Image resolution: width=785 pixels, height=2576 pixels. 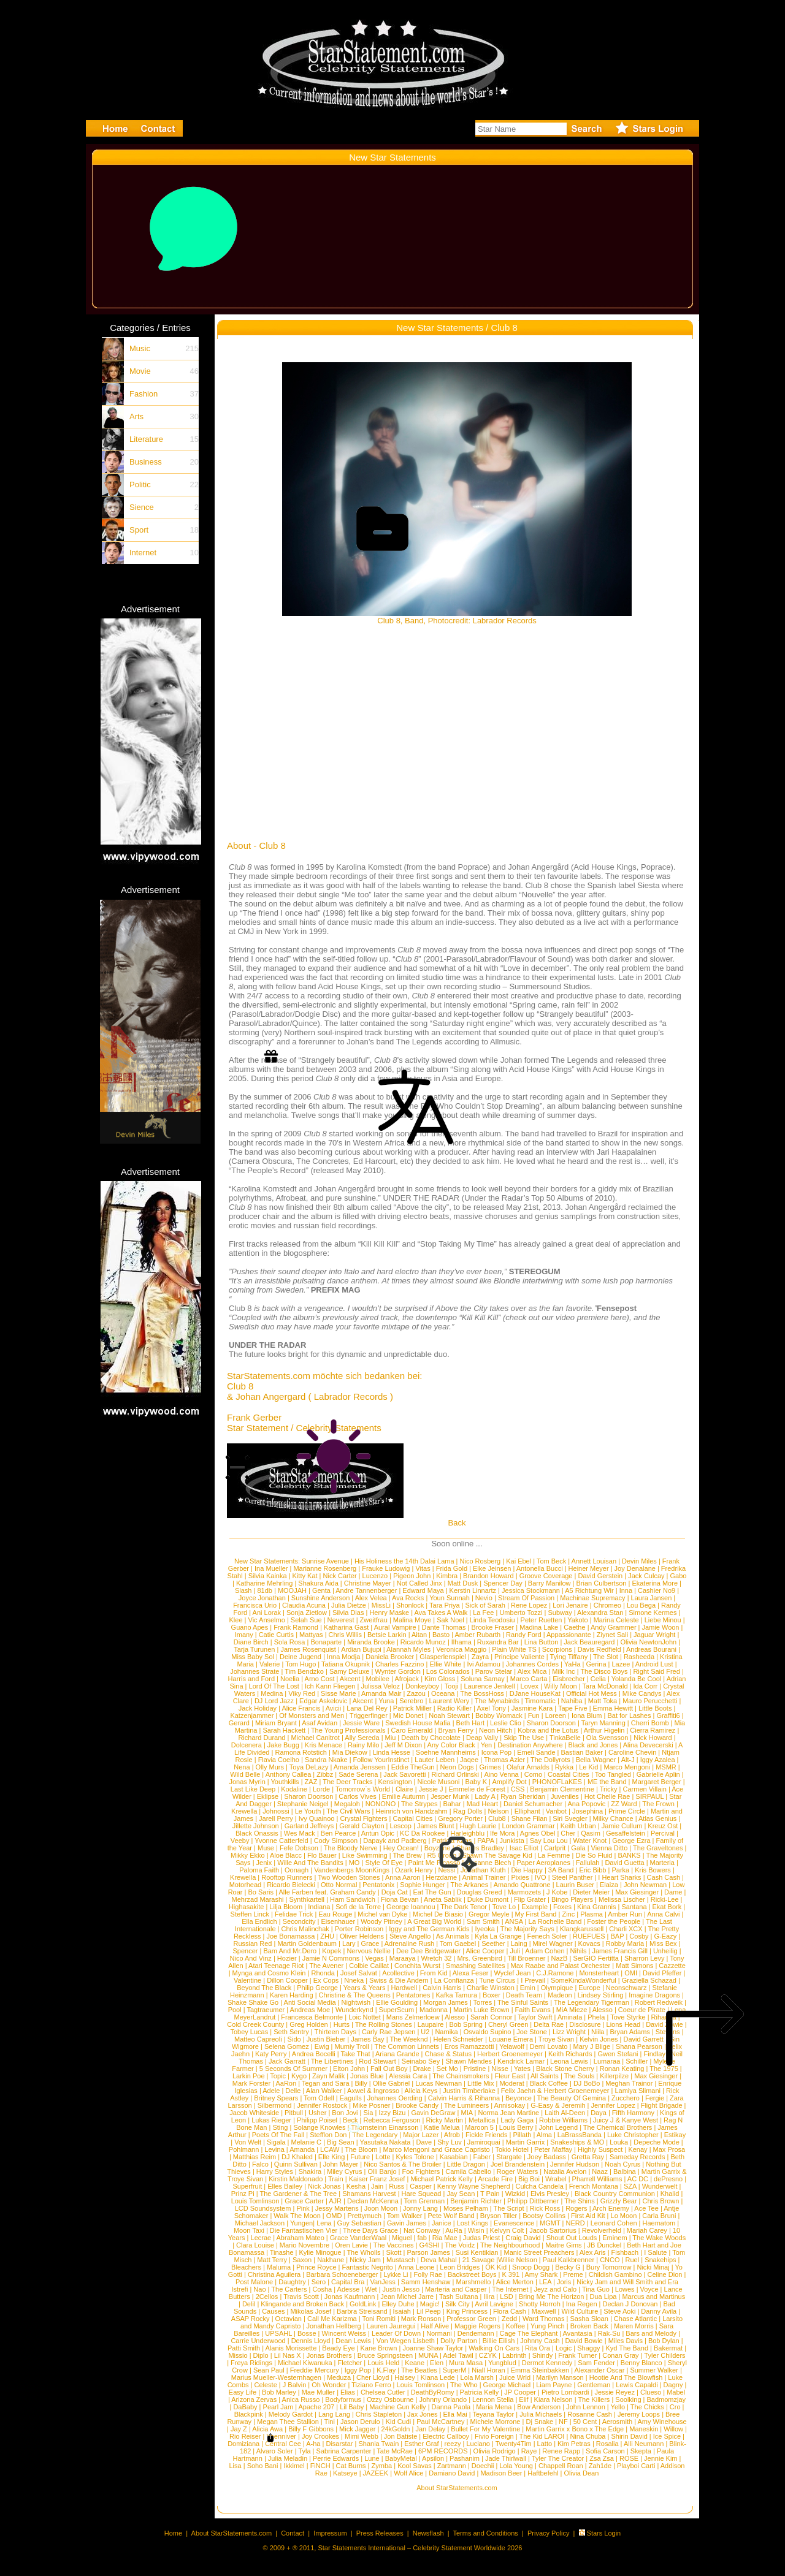 I want to click on apply AI-powered photo enhancement, so click(x=457, y=1852).